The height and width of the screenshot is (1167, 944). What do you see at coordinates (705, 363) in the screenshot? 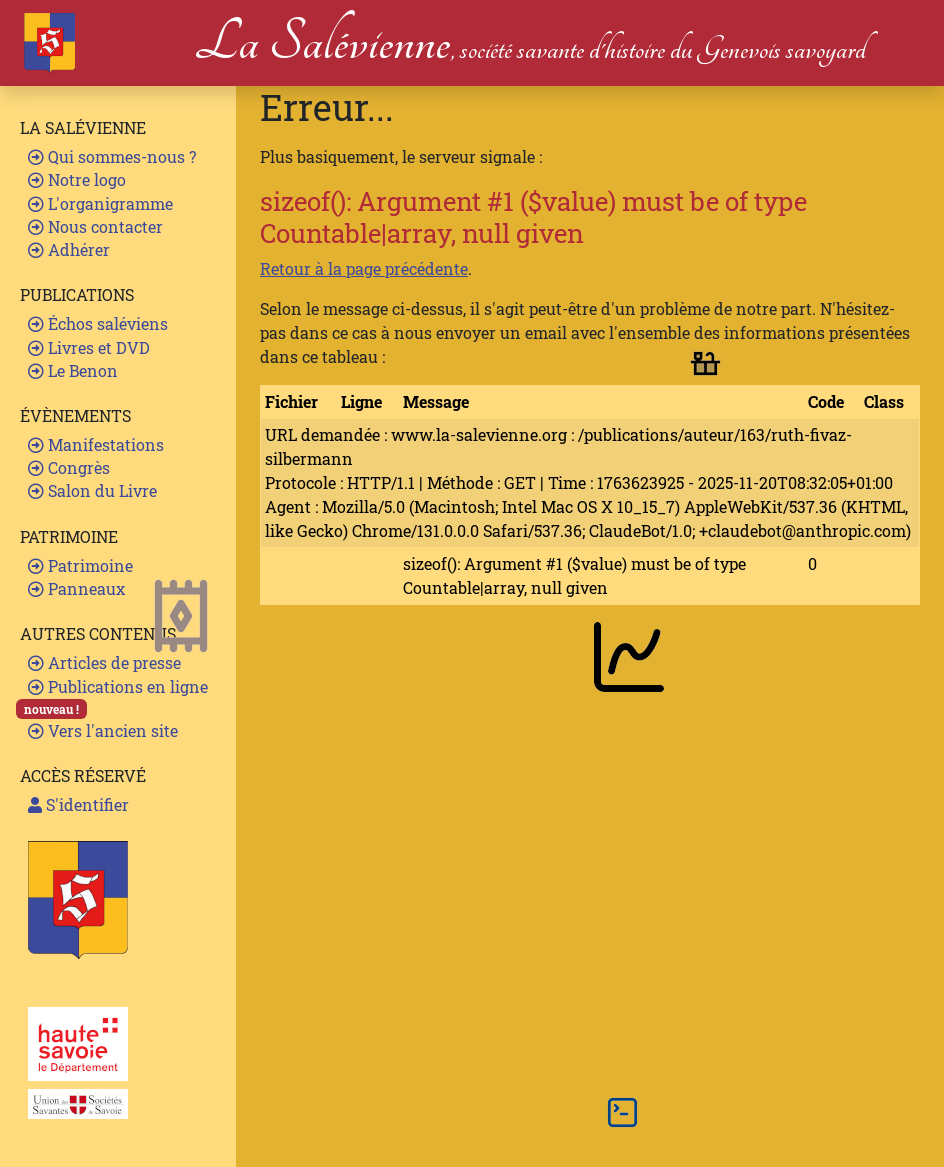
I see `browse kitchen countertop options` at bounding box center [705, 363].